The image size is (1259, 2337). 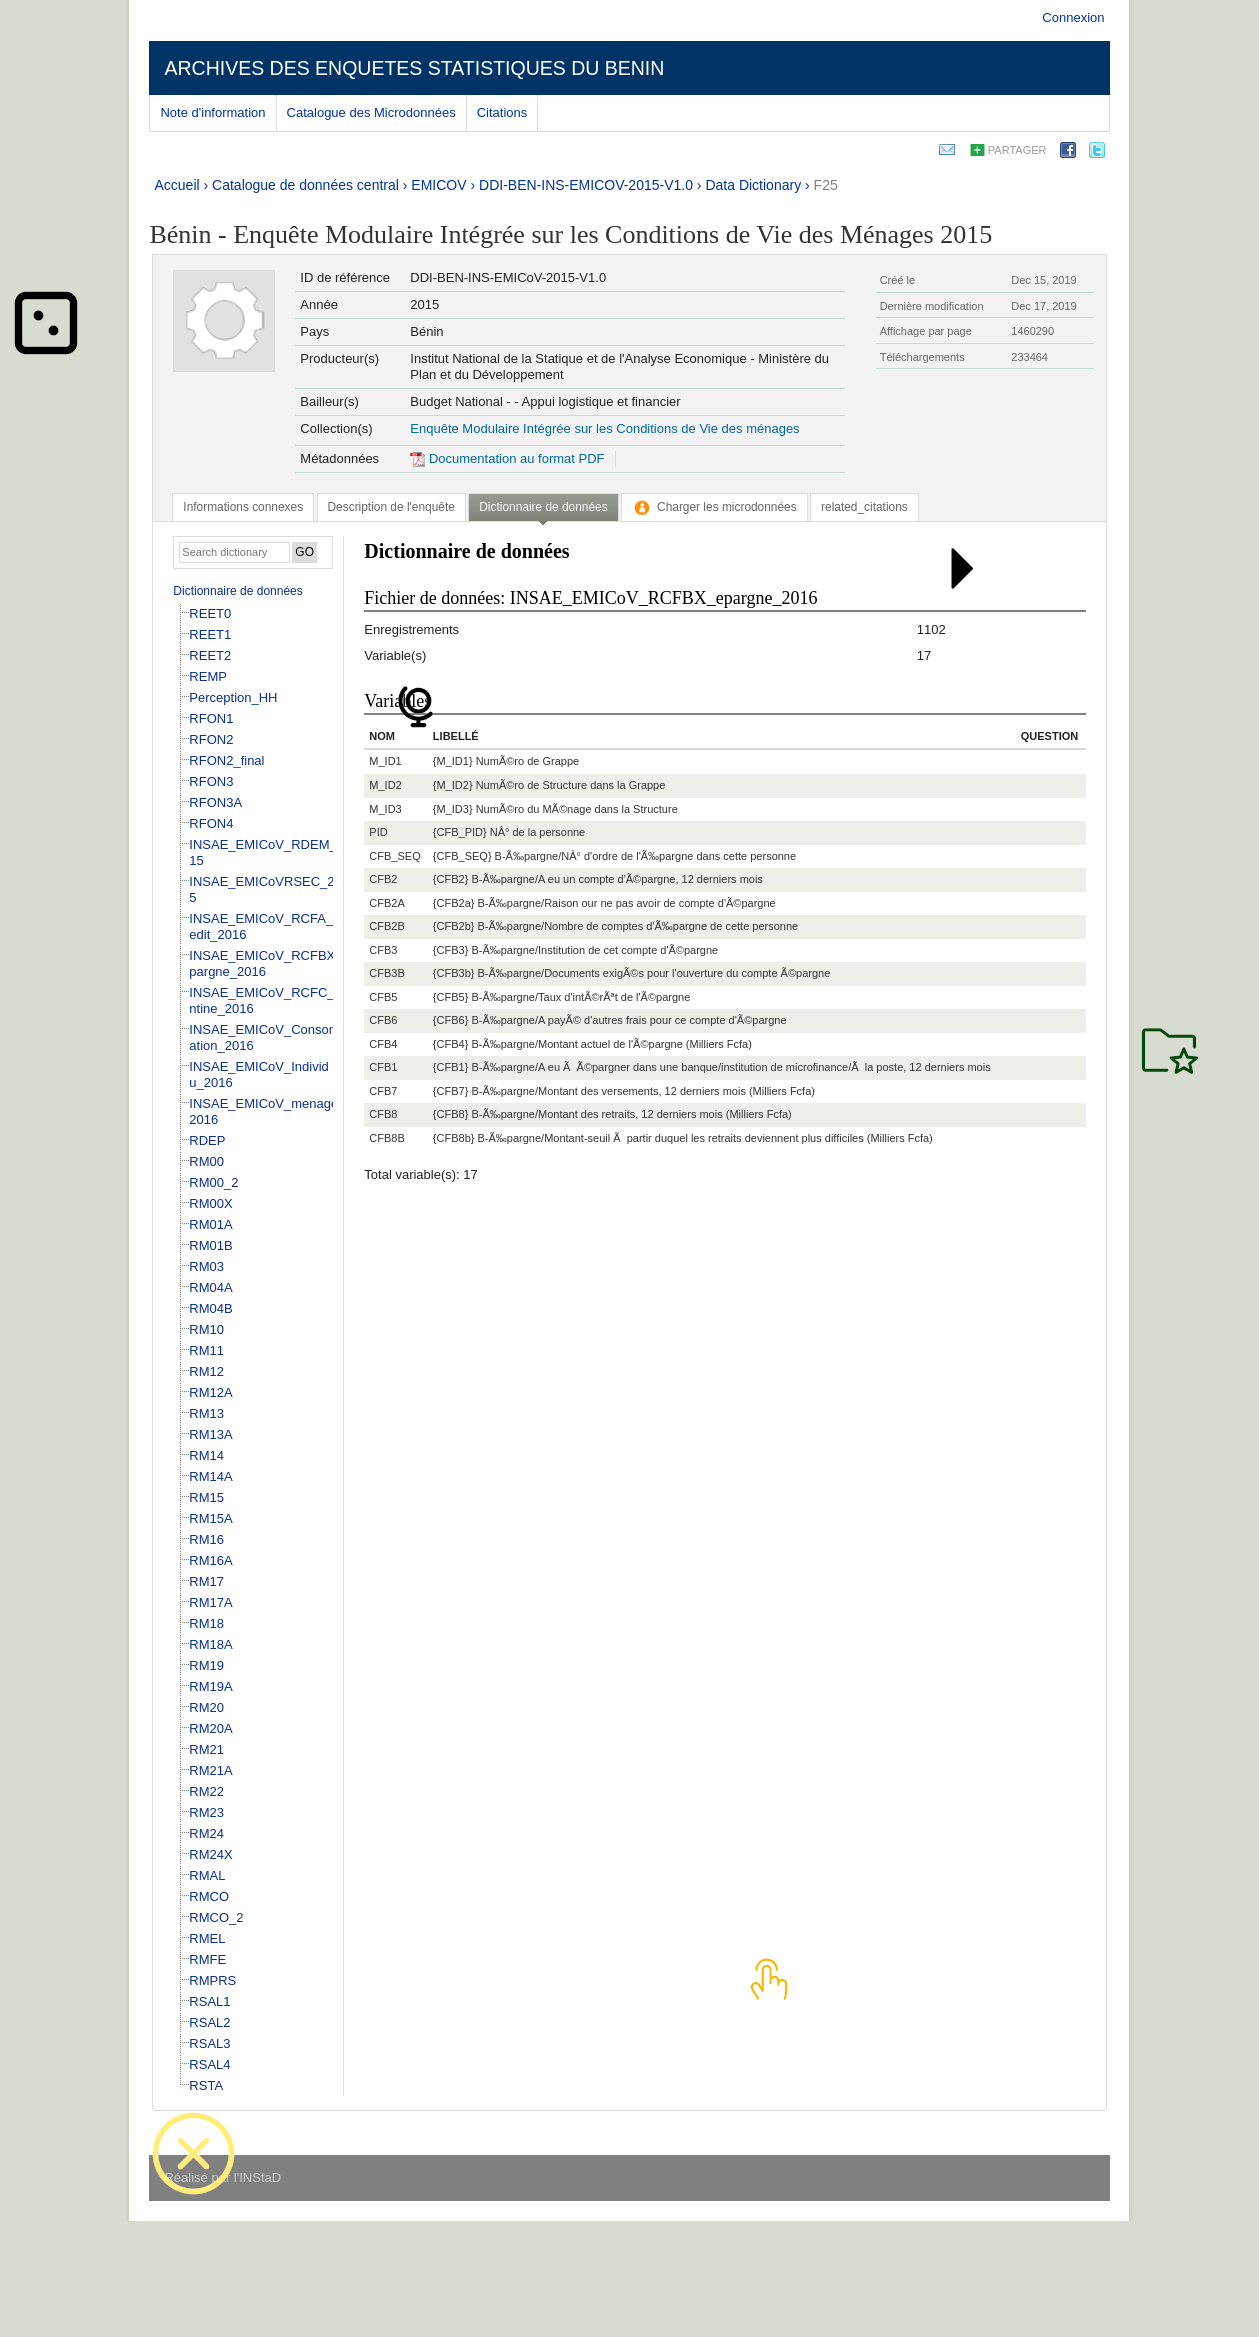 What do you see at coordinates (193, 2153) in the screenshot?
I see `close or dismiss a dialog` at bounding box center [193, 2153].